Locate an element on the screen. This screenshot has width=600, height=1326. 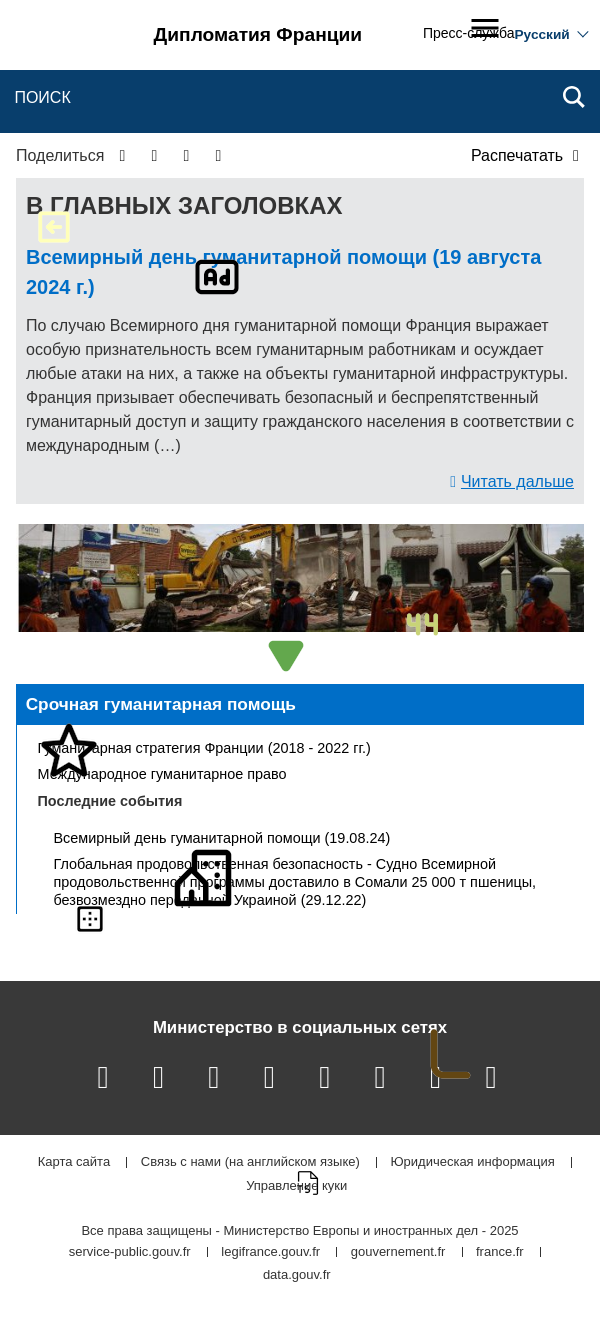
view community or residential buildings is located at coordinates (203, 878).